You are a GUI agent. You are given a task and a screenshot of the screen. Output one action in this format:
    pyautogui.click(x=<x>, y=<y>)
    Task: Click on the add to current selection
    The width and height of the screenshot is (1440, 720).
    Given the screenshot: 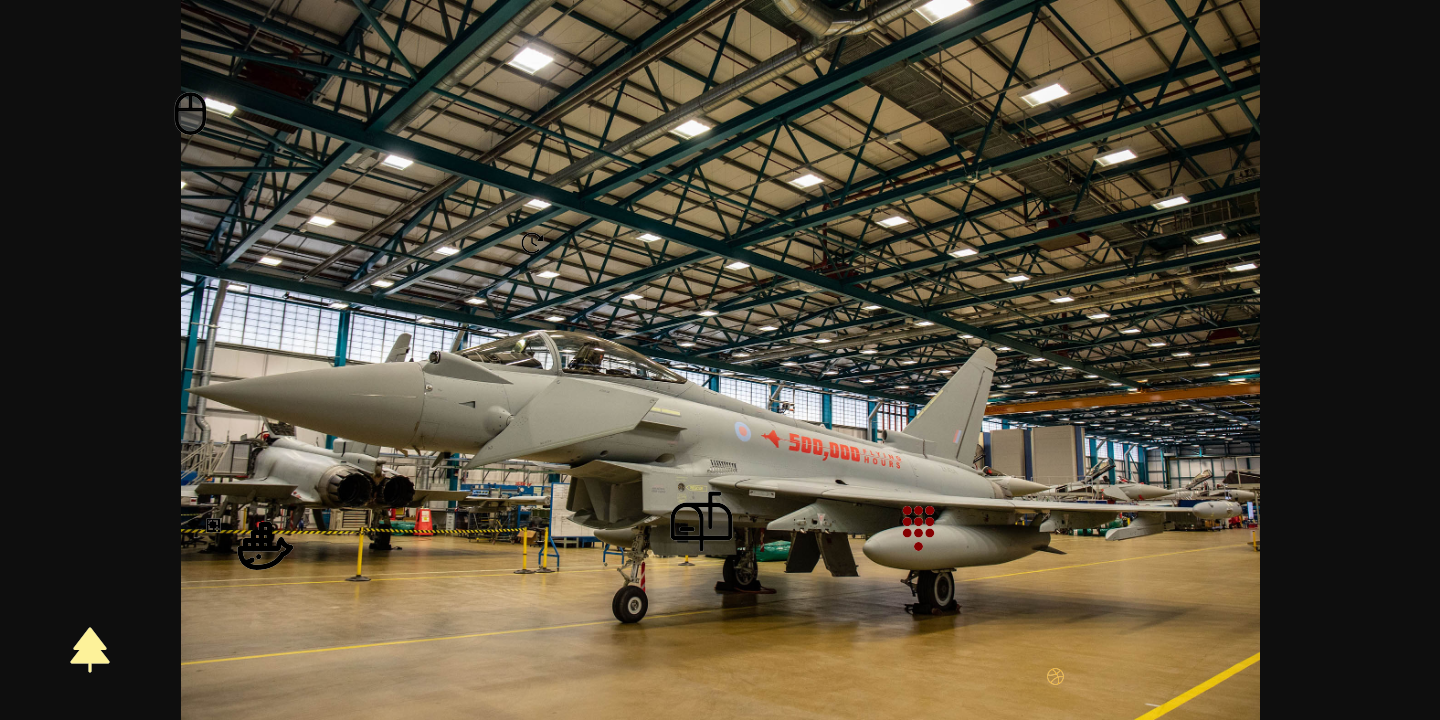 What is the action you would take?
    pyautogui.click(x=213, y=525)
    